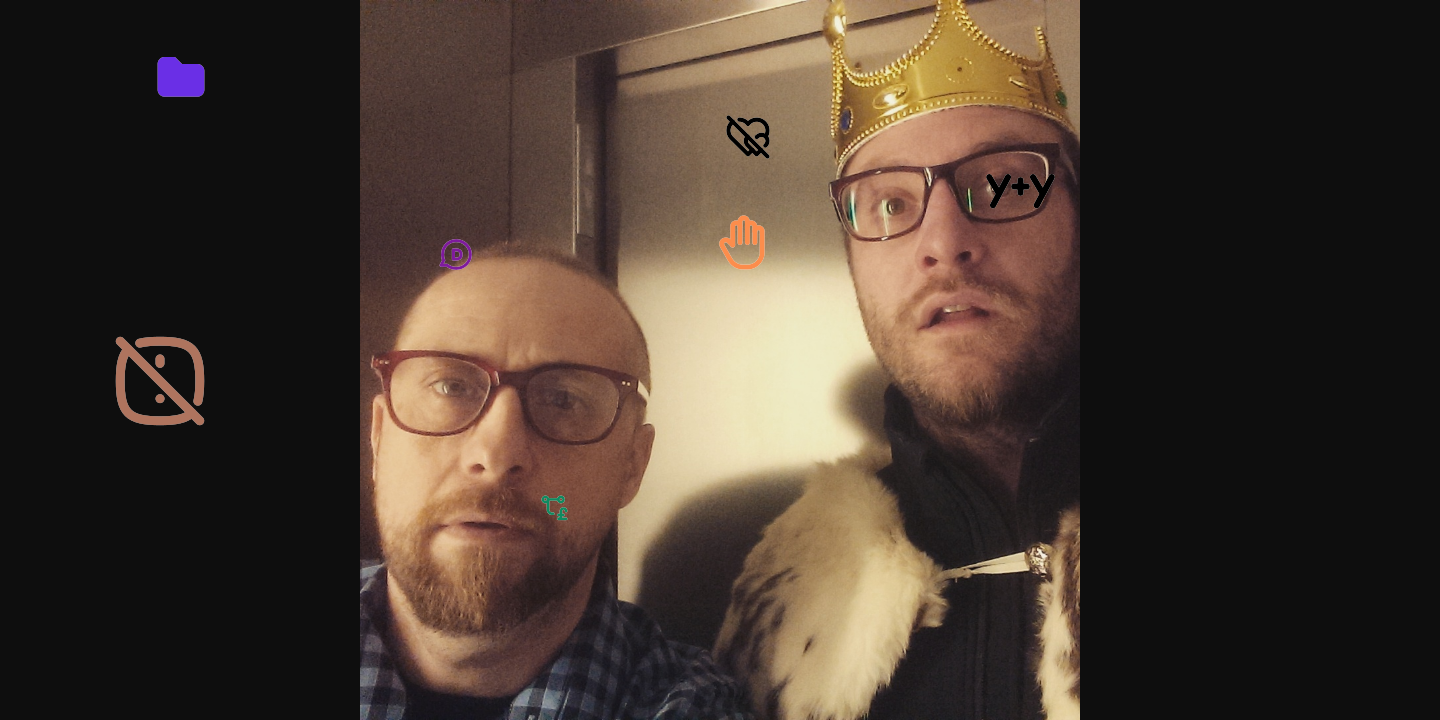  I want to click on stop or halt an action, so click(742, 242).